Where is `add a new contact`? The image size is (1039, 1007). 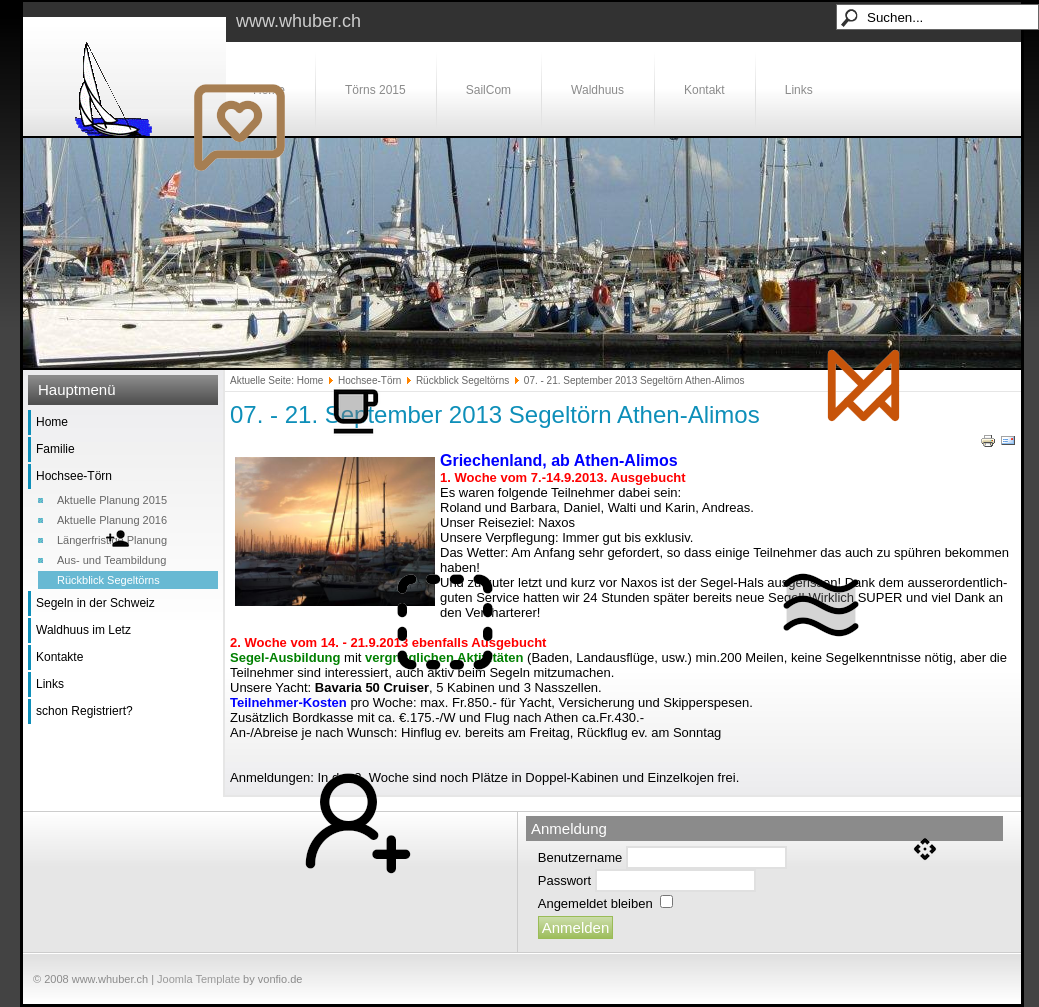 add a new contact is located at coordinates (117, 538).